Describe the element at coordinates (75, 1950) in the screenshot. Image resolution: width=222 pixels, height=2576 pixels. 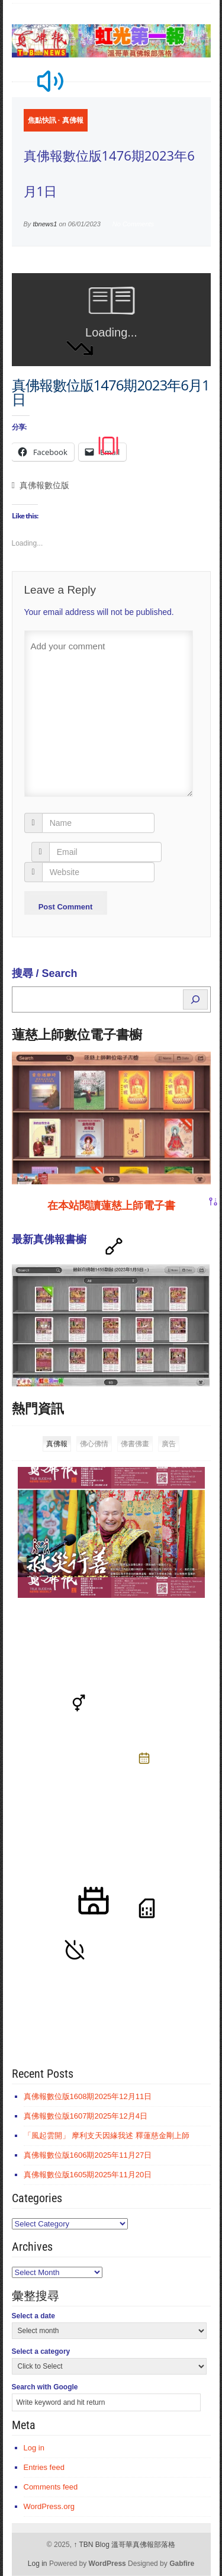
I see `power off or shutdown disabled` at that location.